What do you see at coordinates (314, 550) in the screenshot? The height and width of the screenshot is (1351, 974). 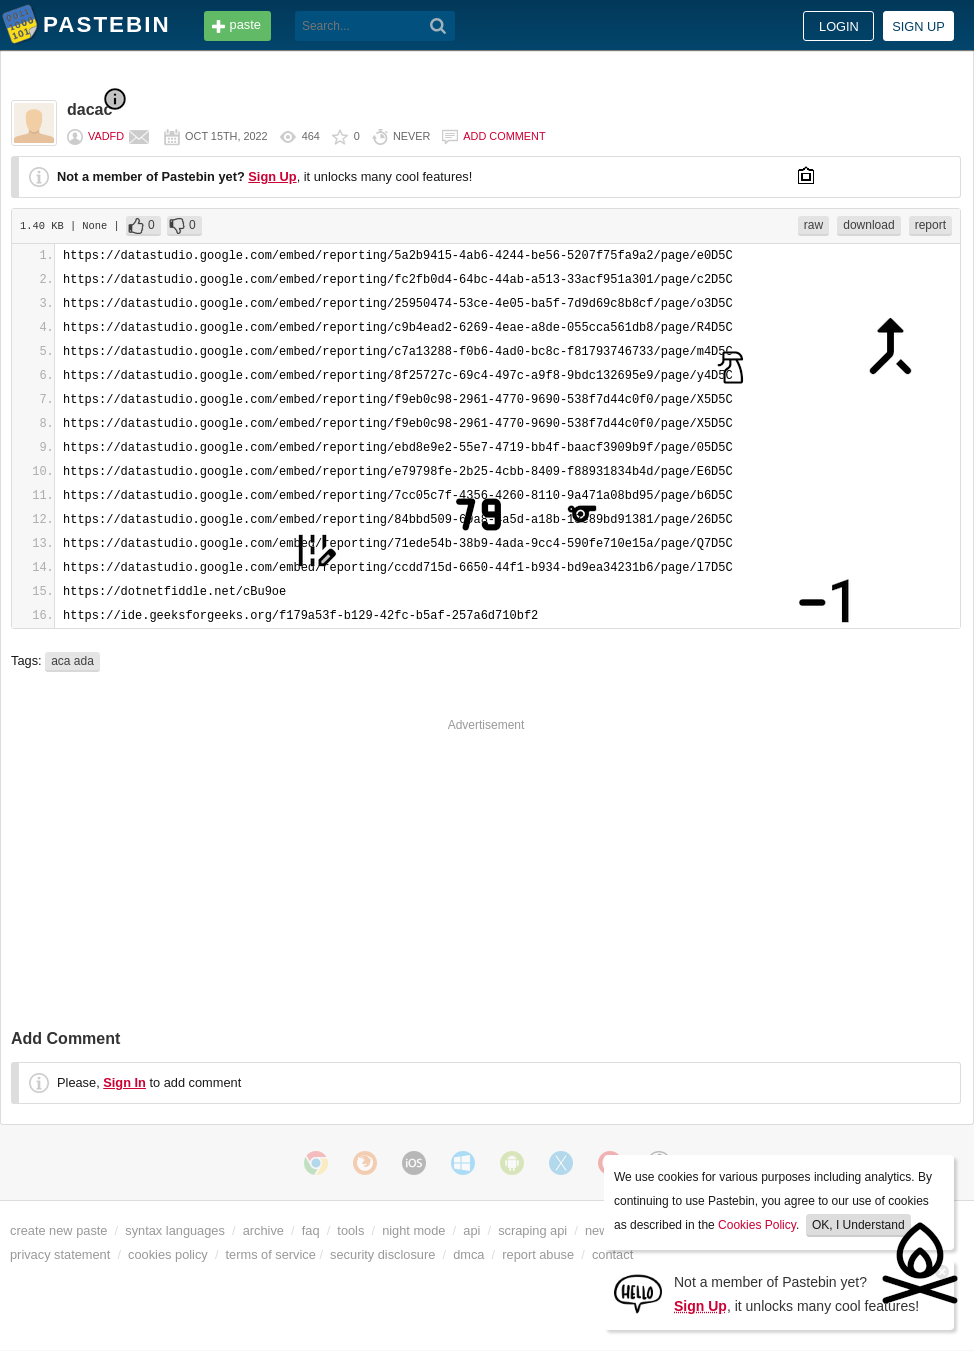 I see `edit road or route details` at bounding box center [314, 550].